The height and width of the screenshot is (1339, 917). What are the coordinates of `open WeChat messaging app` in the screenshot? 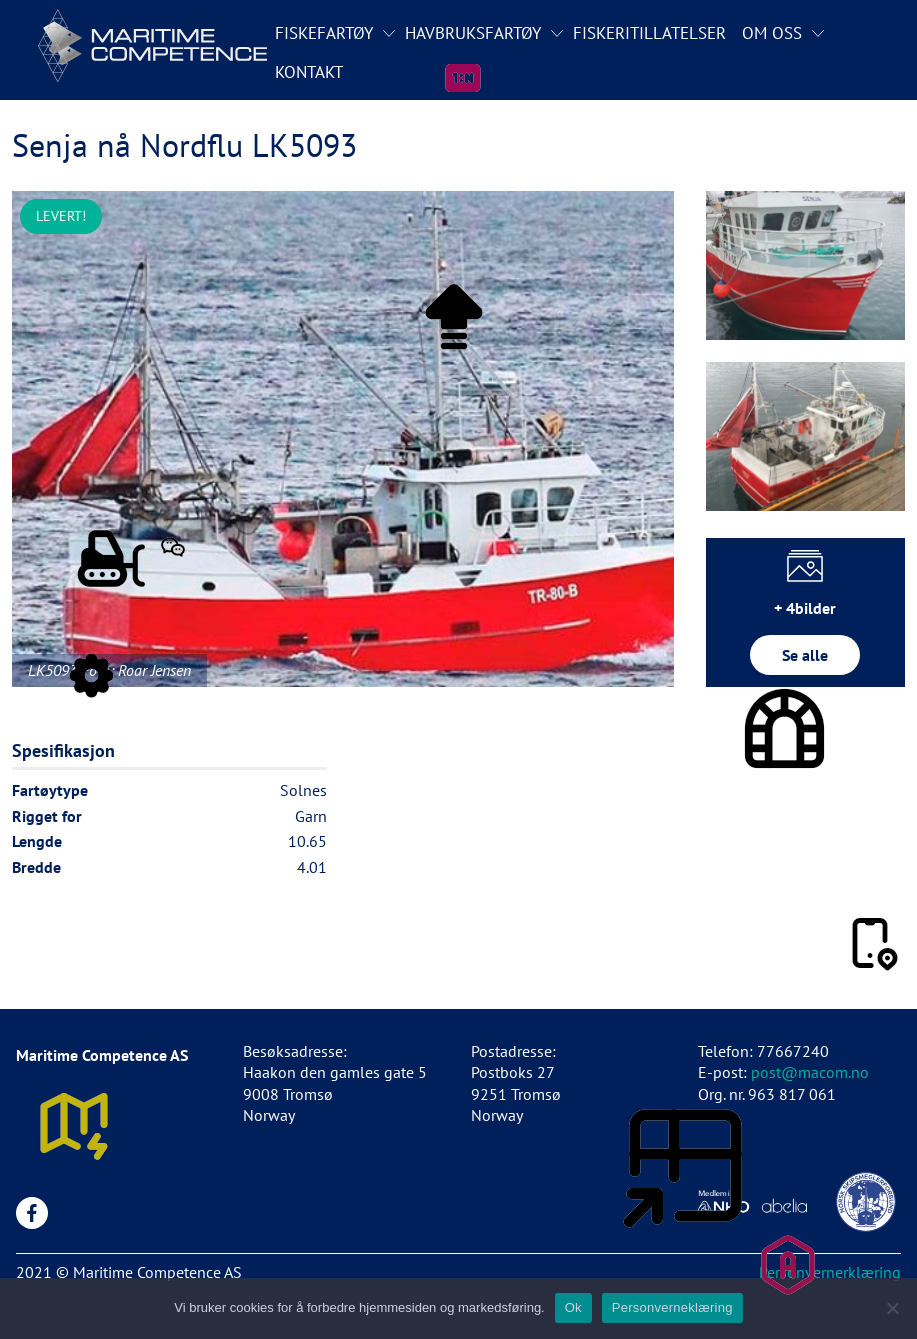 It's located at (173, 547).